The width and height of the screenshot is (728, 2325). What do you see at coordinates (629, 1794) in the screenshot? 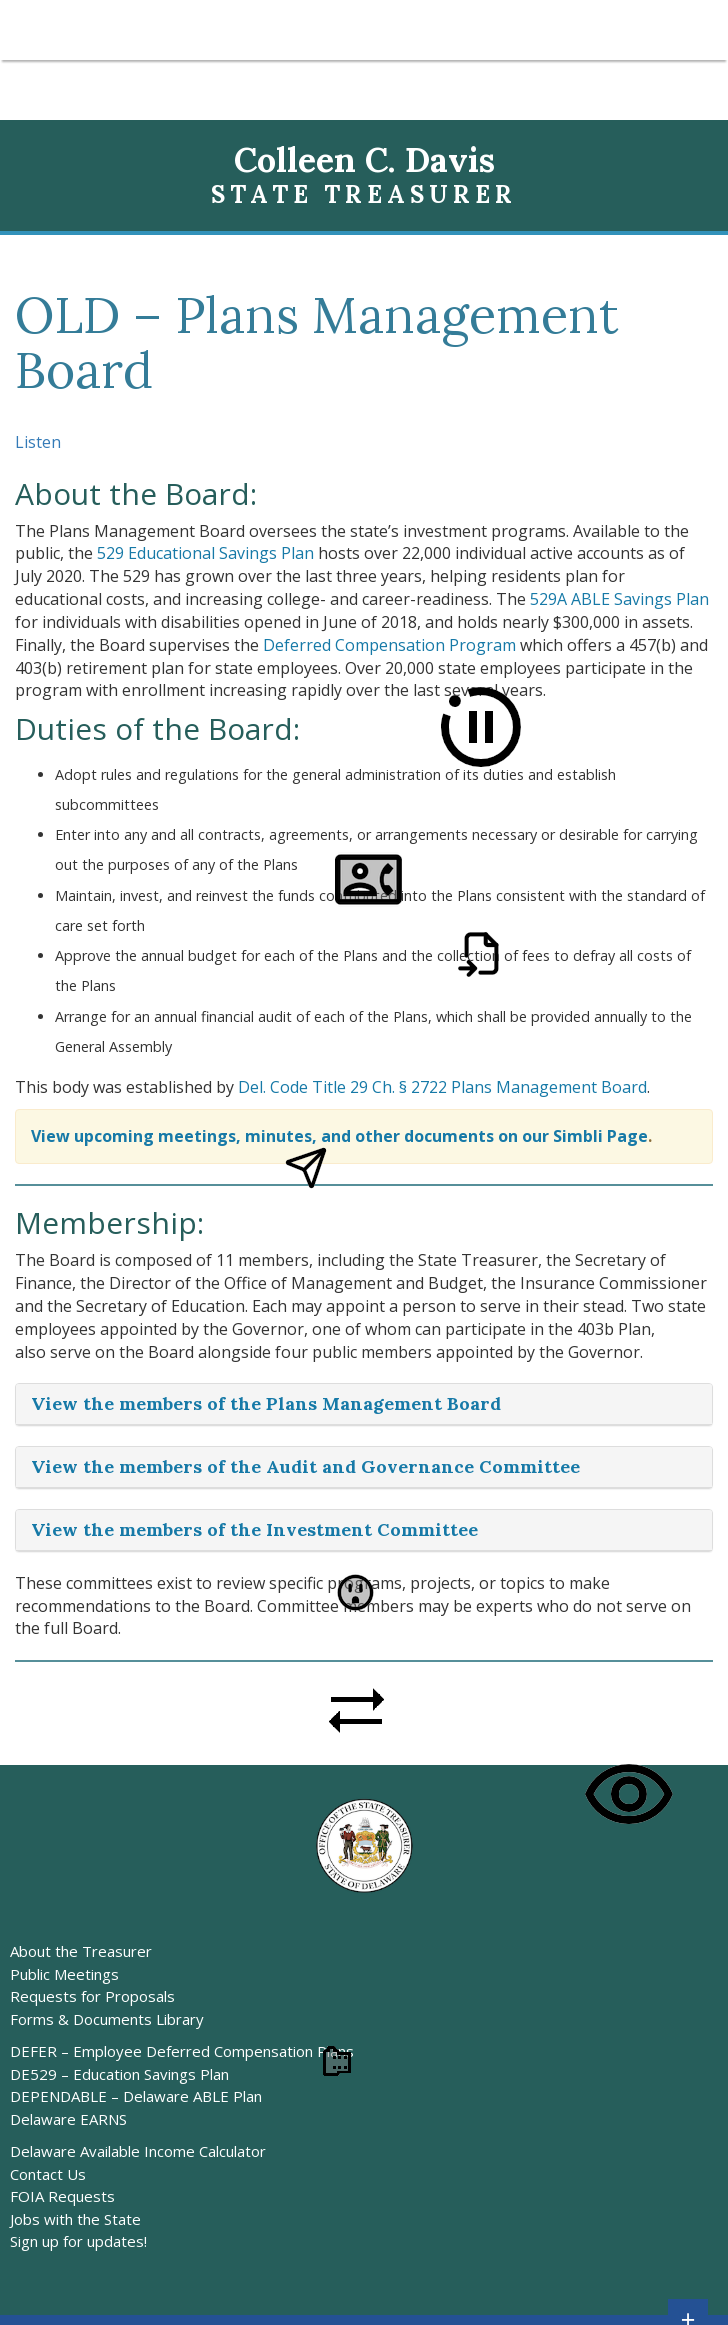
I see `toggle password visibility` at bounding box center [629, 1794].